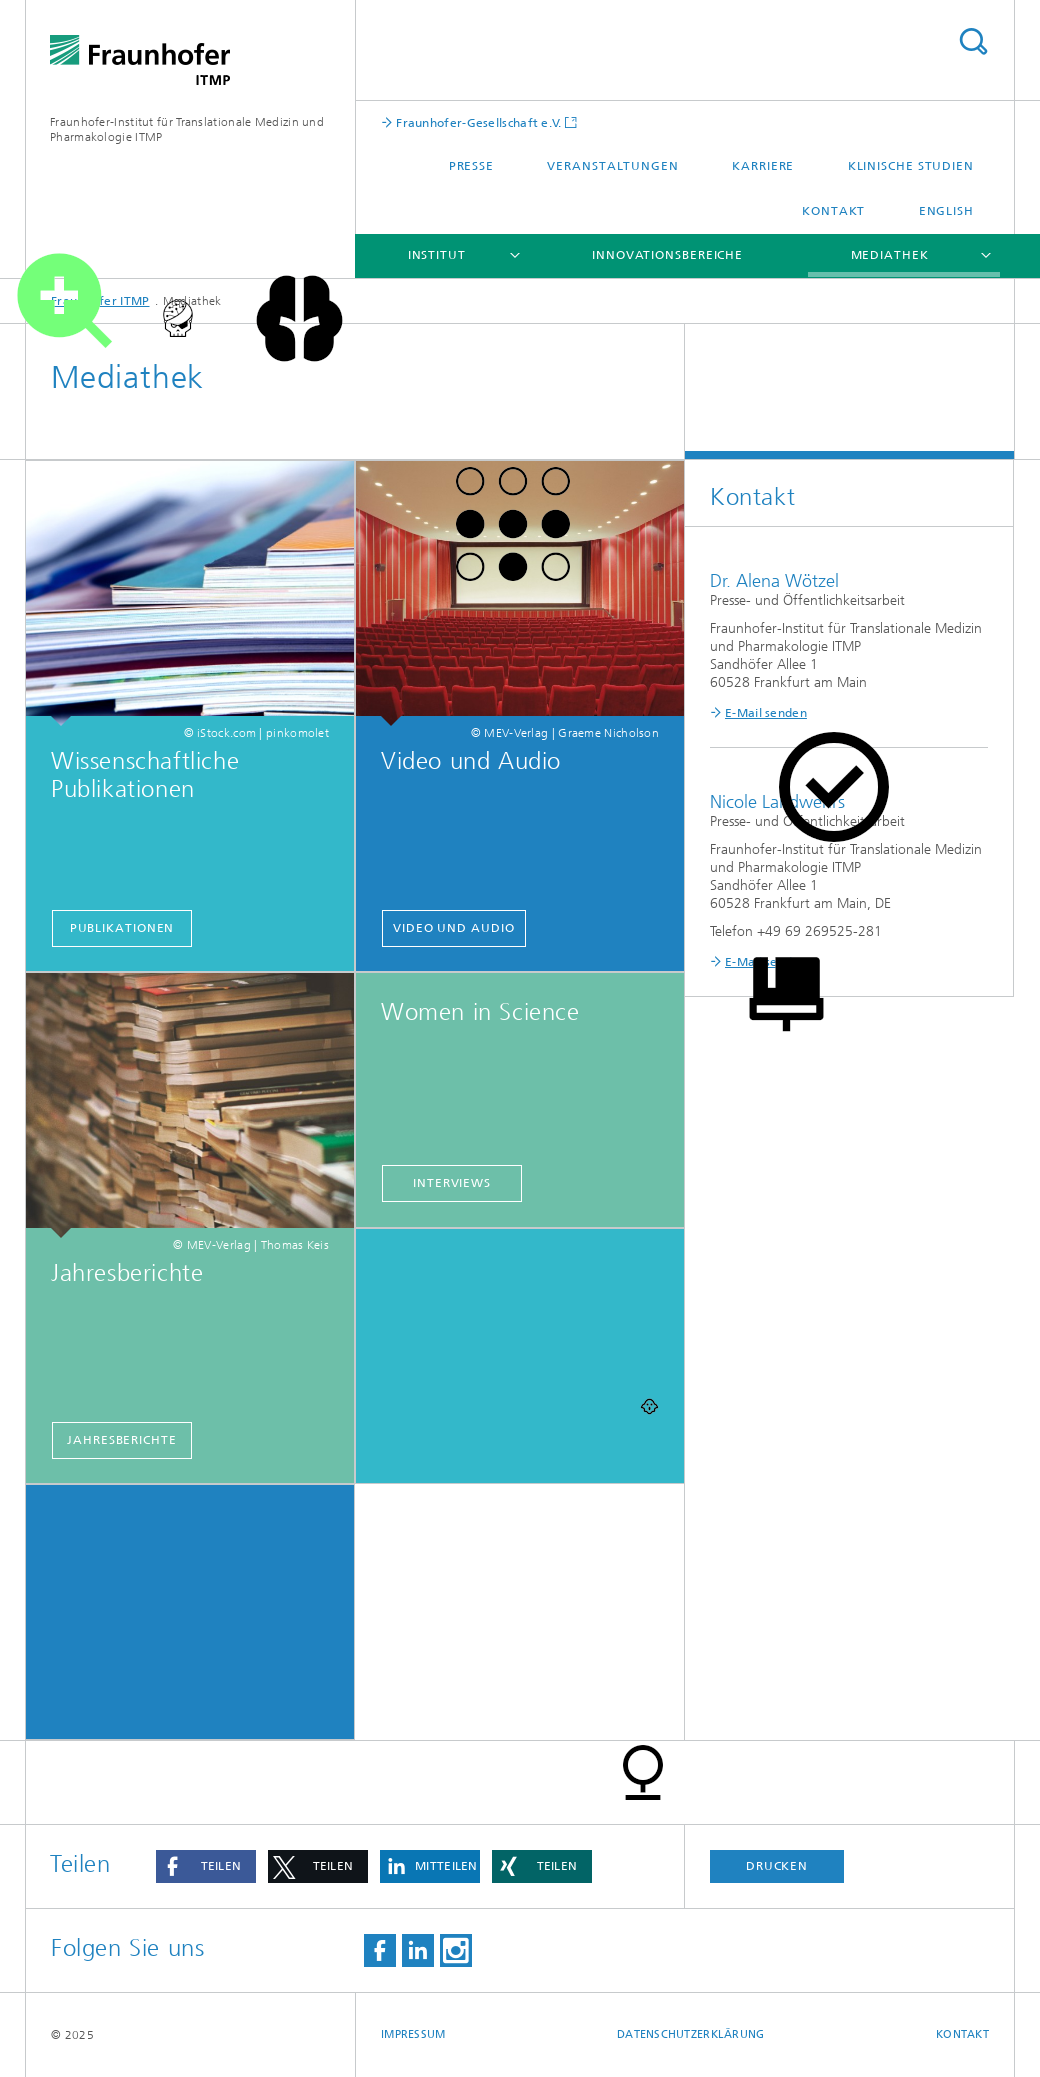 The height and width of the screenshot is (2077, 1040). What do you see at coordinates (178, 318) in the screenshot?
I see `visit the Root Me cybersecurity learning platform` at bounding box center [178, 318].